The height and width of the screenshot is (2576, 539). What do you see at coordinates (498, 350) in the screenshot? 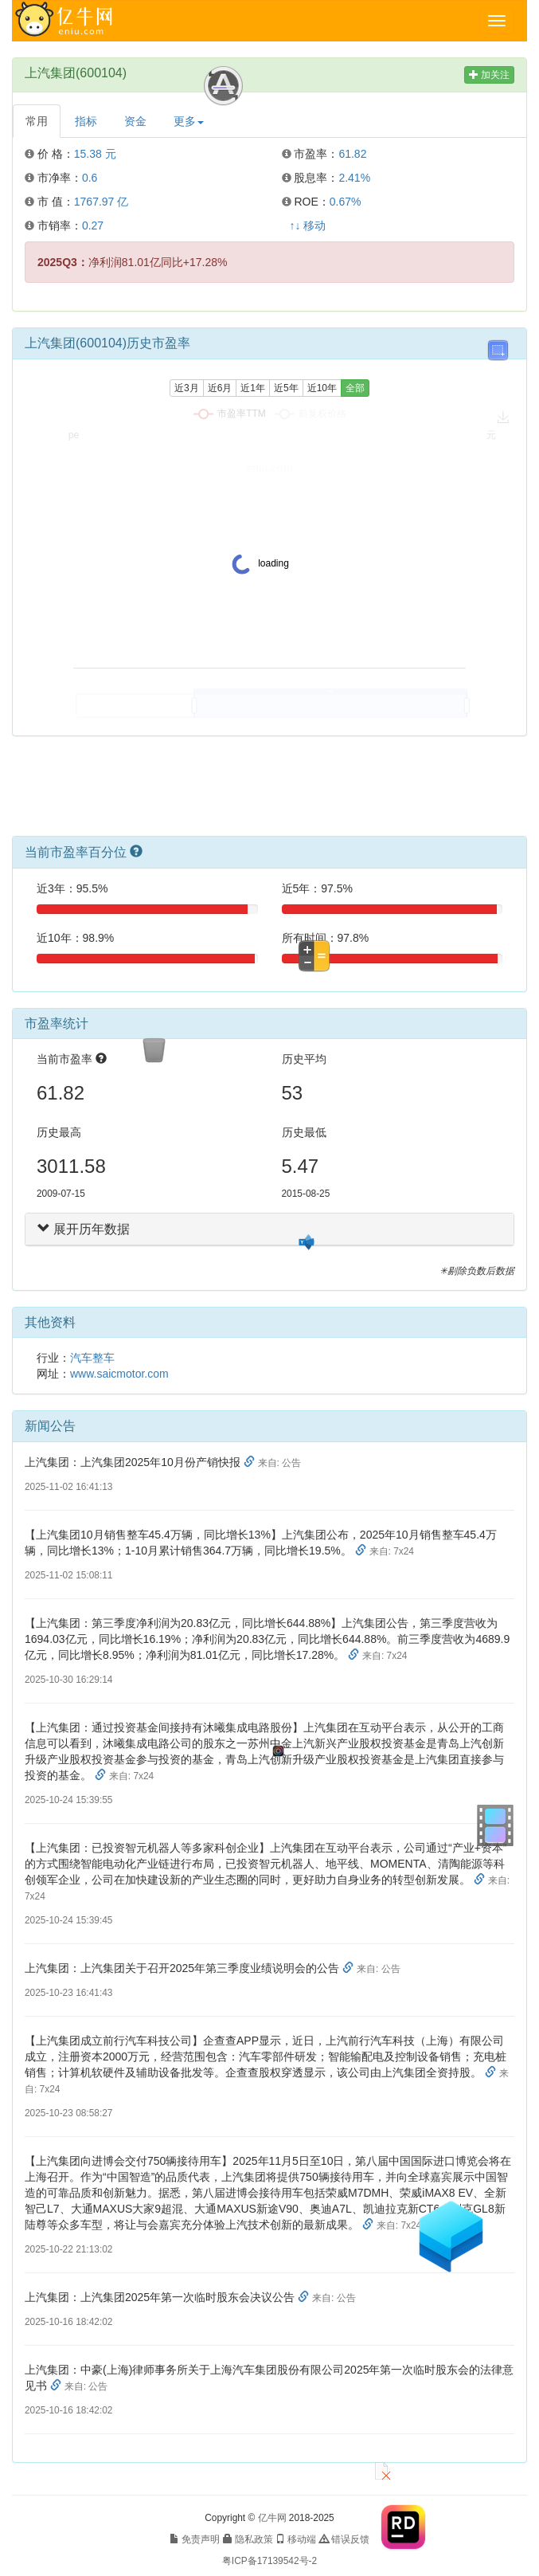
I see `take a screenshot` at bounding box center [498, 350].